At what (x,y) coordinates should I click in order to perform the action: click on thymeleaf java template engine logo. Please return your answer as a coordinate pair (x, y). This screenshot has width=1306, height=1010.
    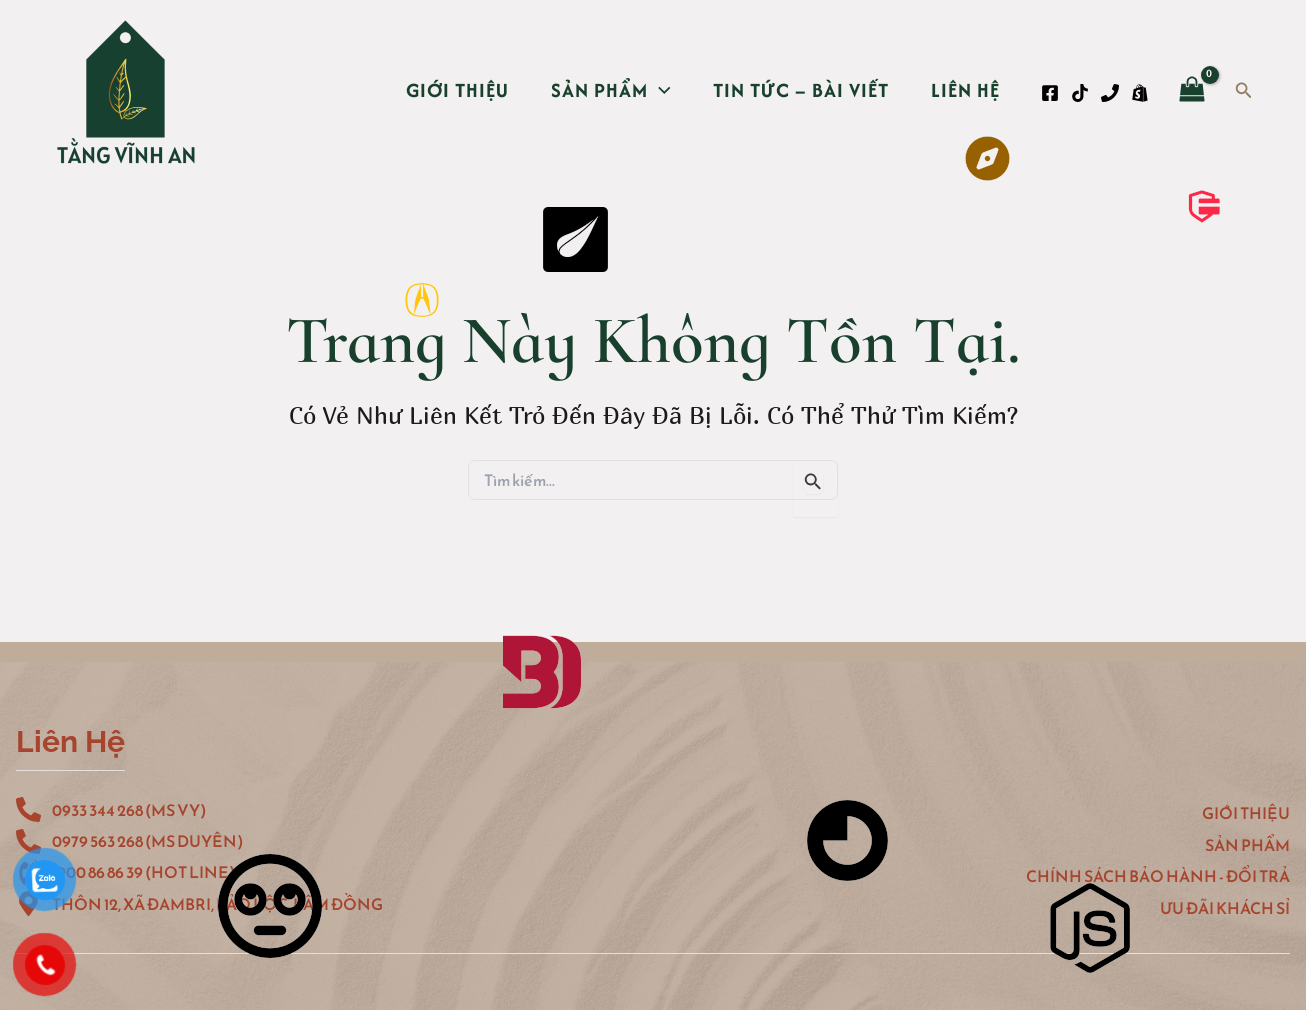
    Looking at the image, I should click on (575, 239).